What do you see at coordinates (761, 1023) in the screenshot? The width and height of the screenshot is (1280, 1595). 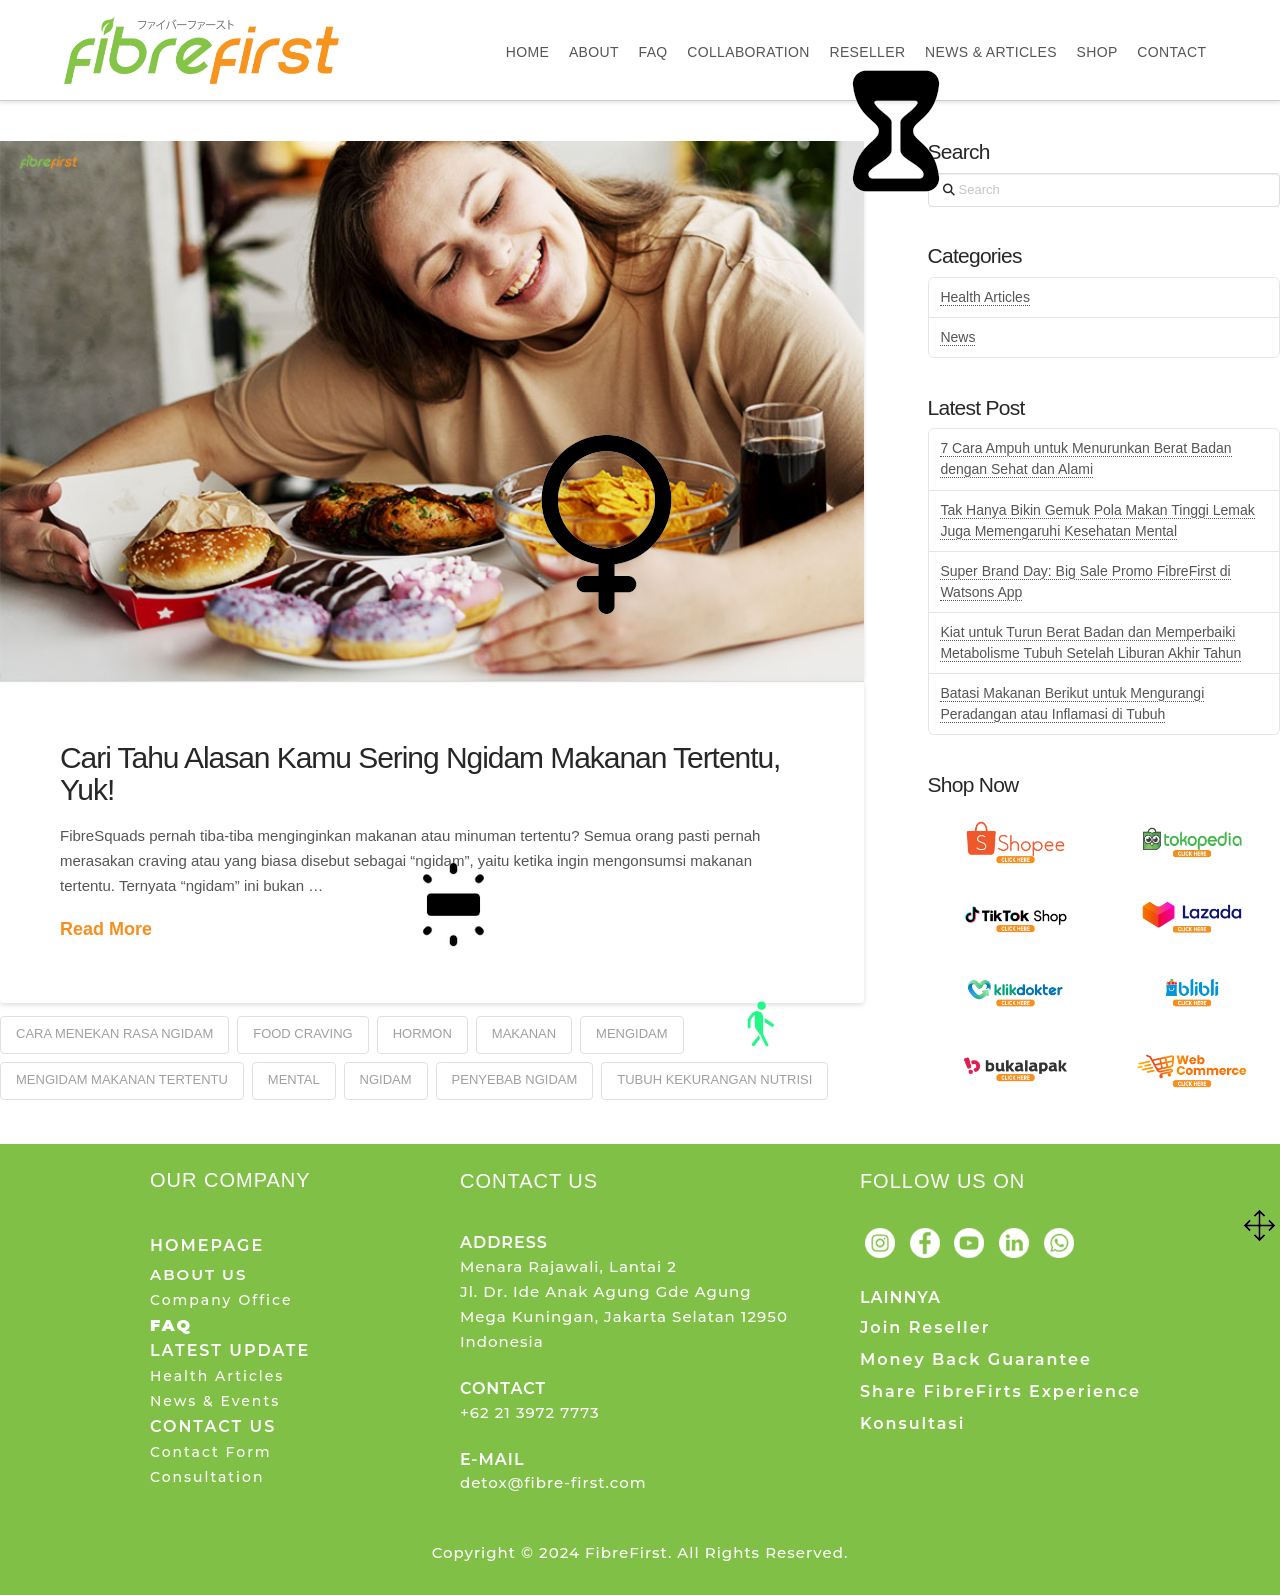 I see `get walking directions` at bounding box center [761, 1023].